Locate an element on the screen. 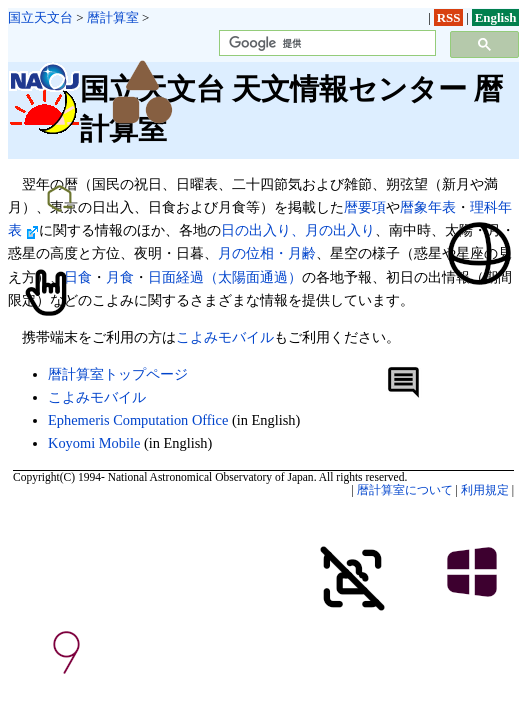 The width and height of the screenshot is (527, 720). open comments section is located at coordinates (403, 382).